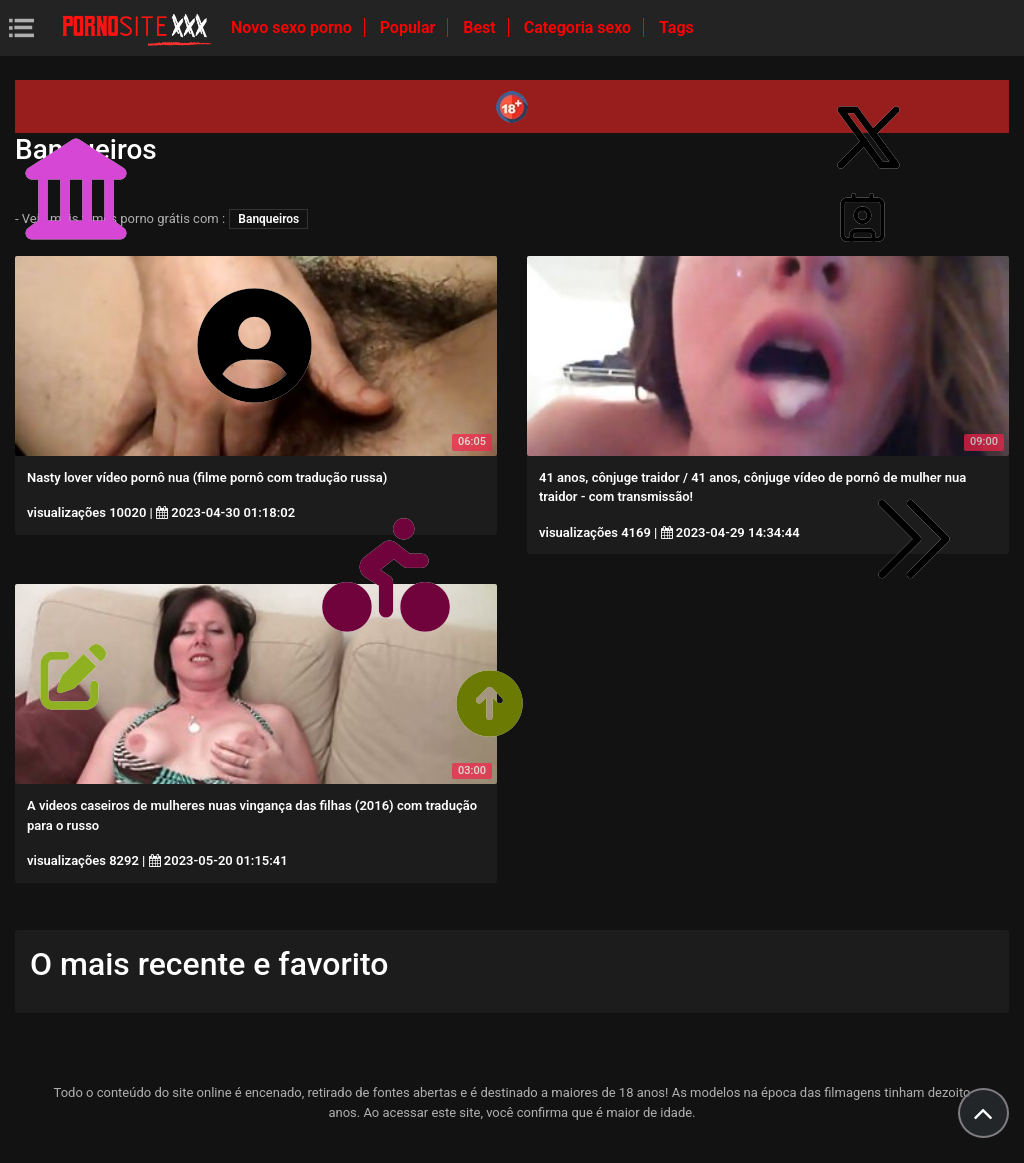 The height and width of the screenshot is (1163, 1024). What do you see at coordinates (489, 703) in the screenshot?
I see `upload a file or content` at bounding box center [489, 703].